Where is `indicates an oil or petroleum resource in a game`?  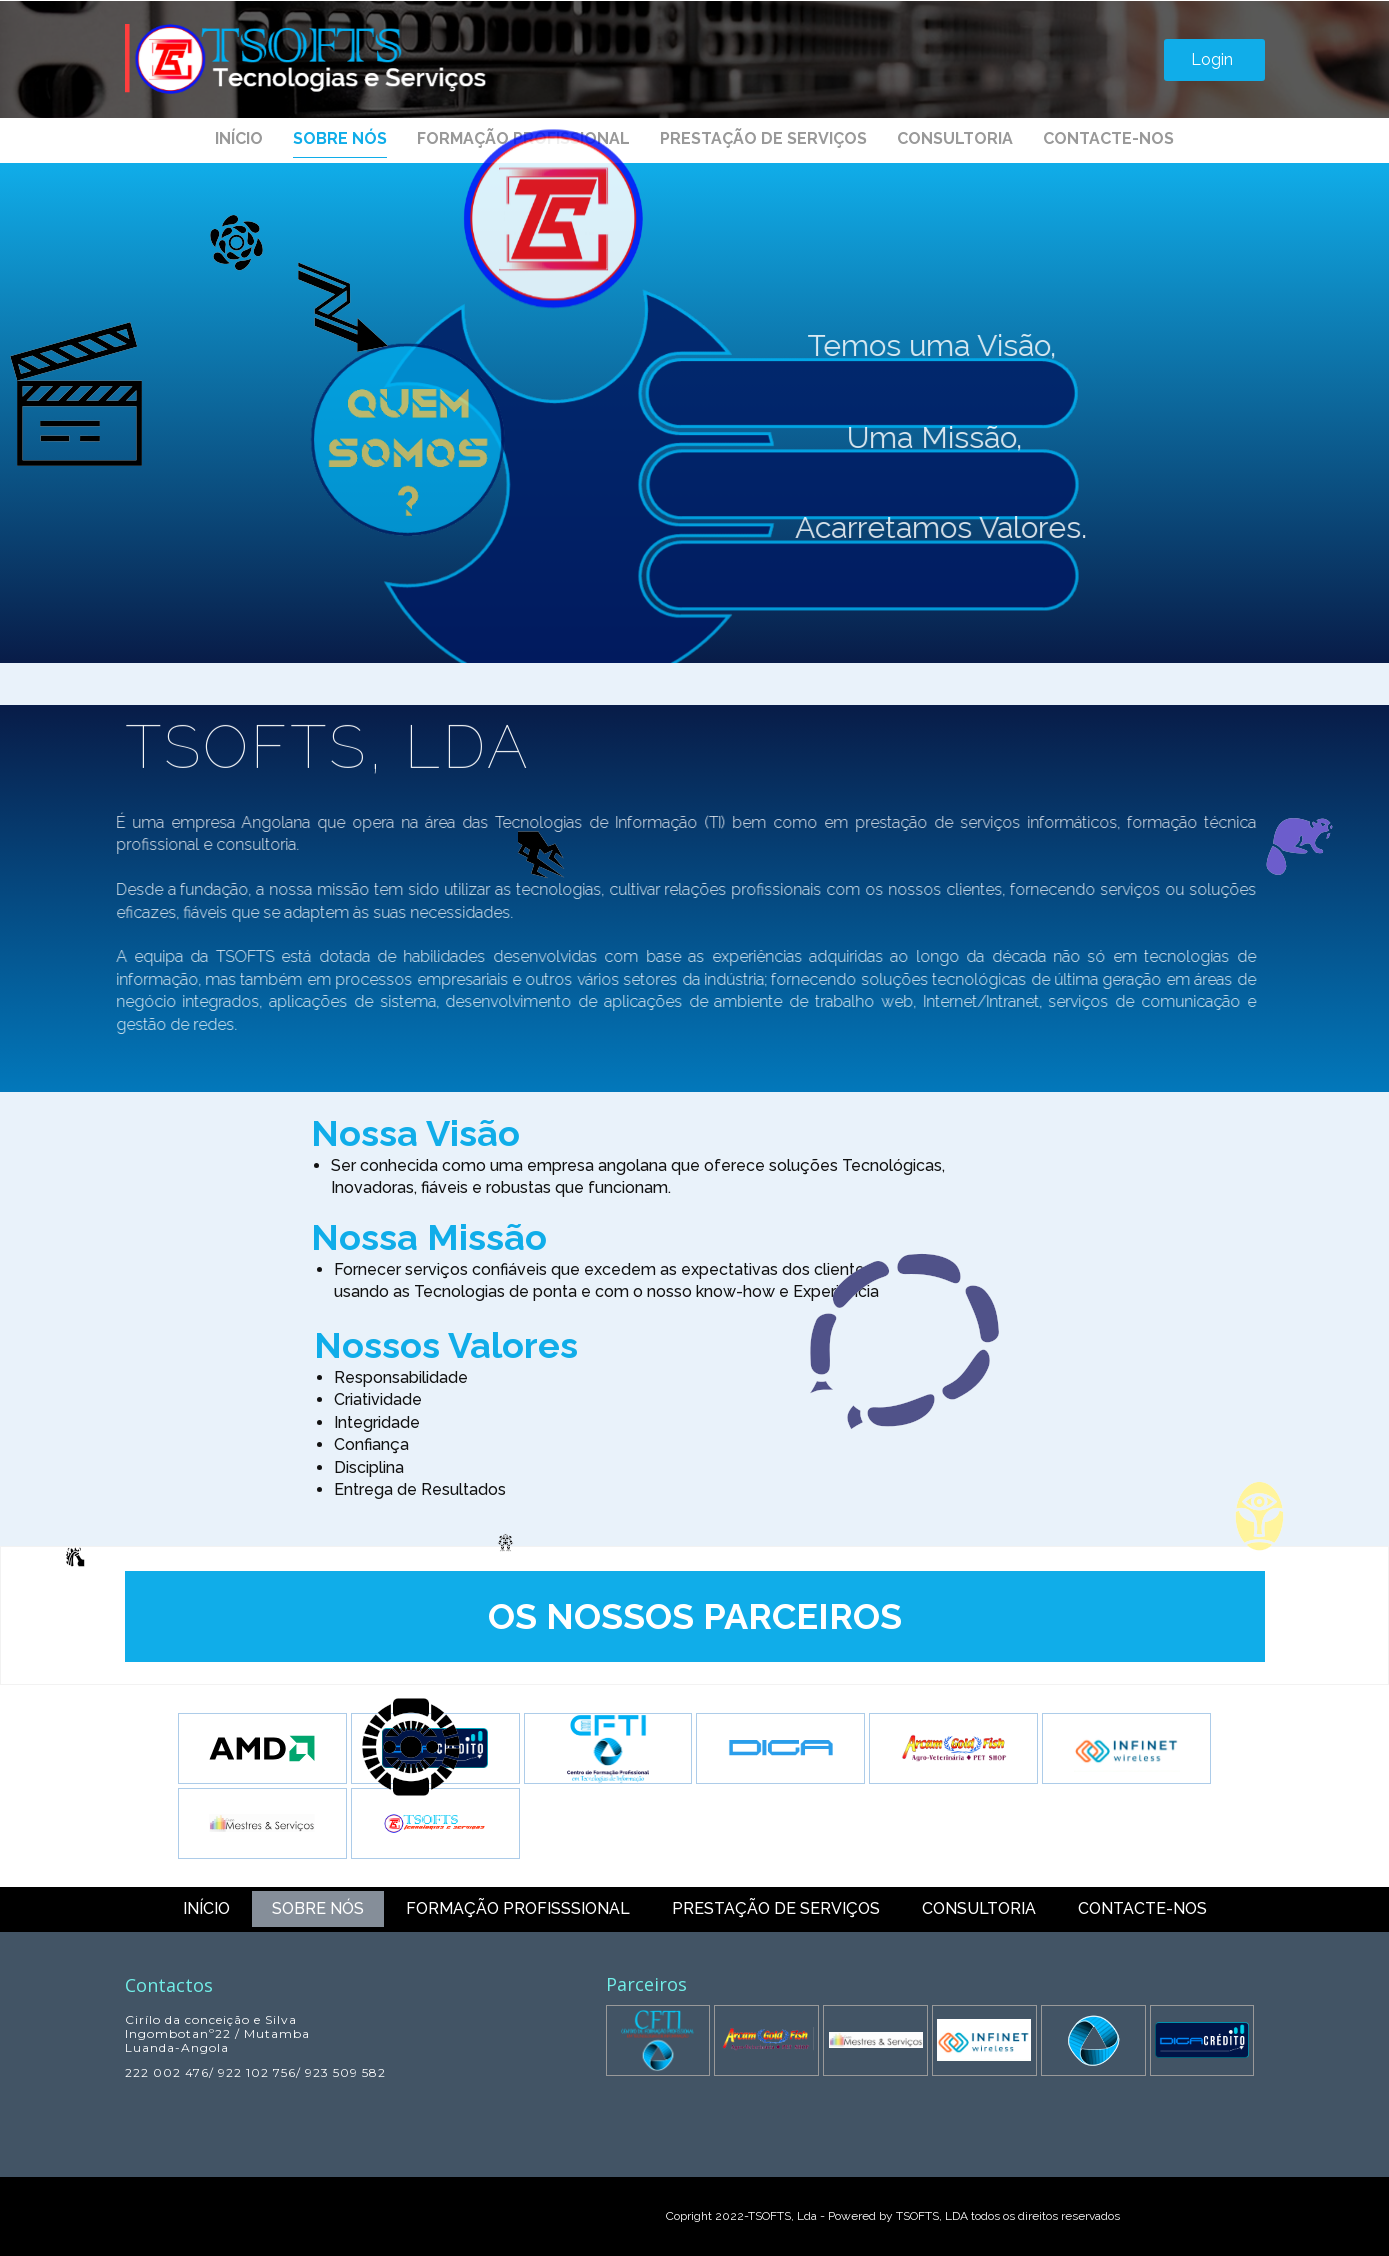 indicates an oil or petroleum resource in a game is located at coordinates (236, 242).